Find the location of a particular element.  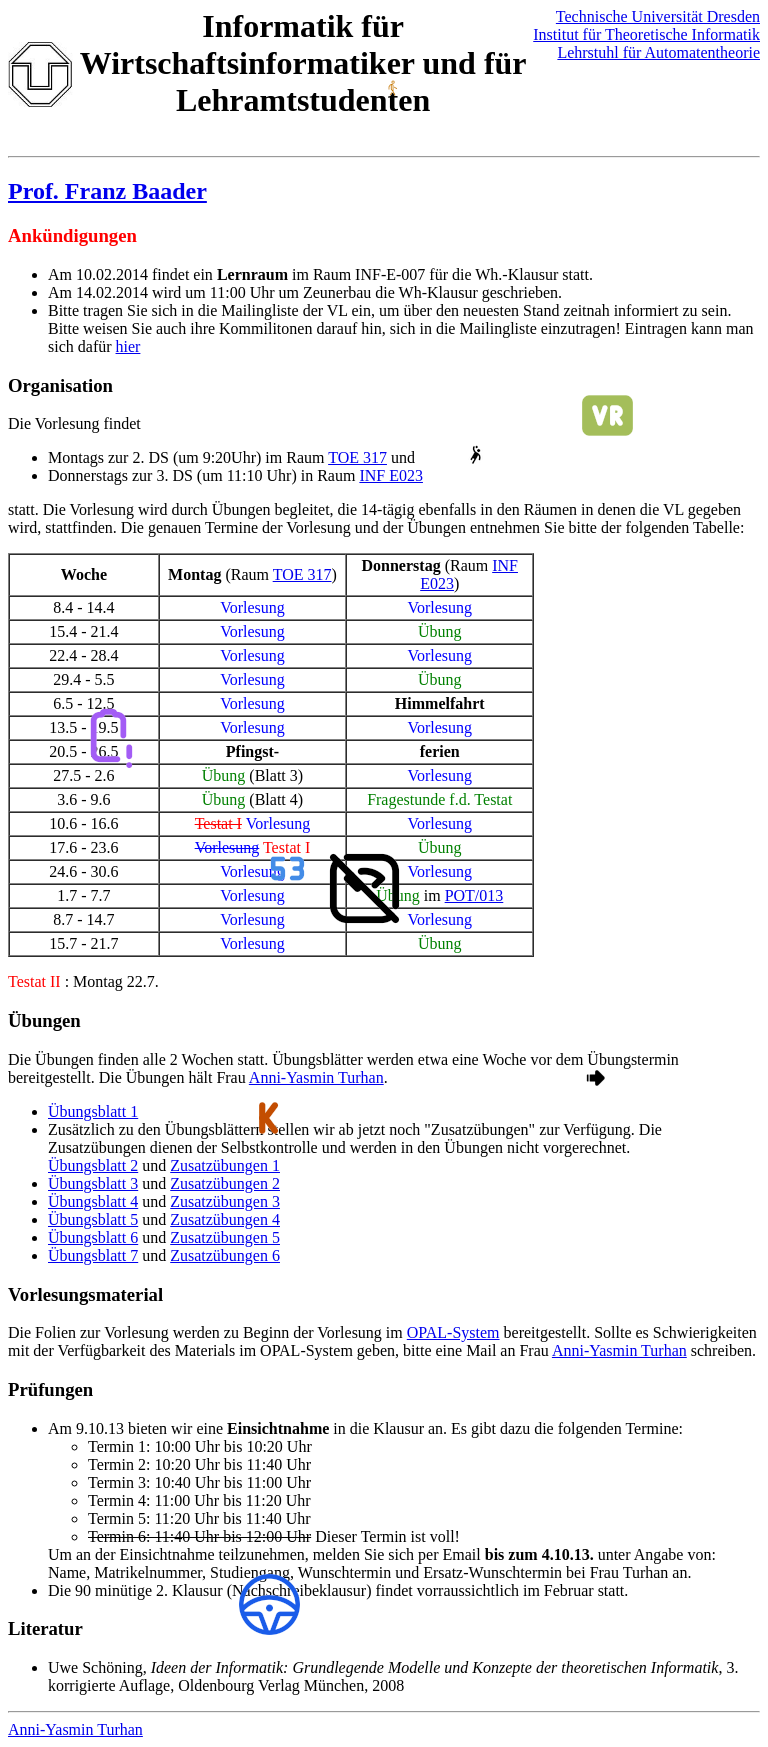

indicates items starting with the letter K is located at coordinates (267, 1118).